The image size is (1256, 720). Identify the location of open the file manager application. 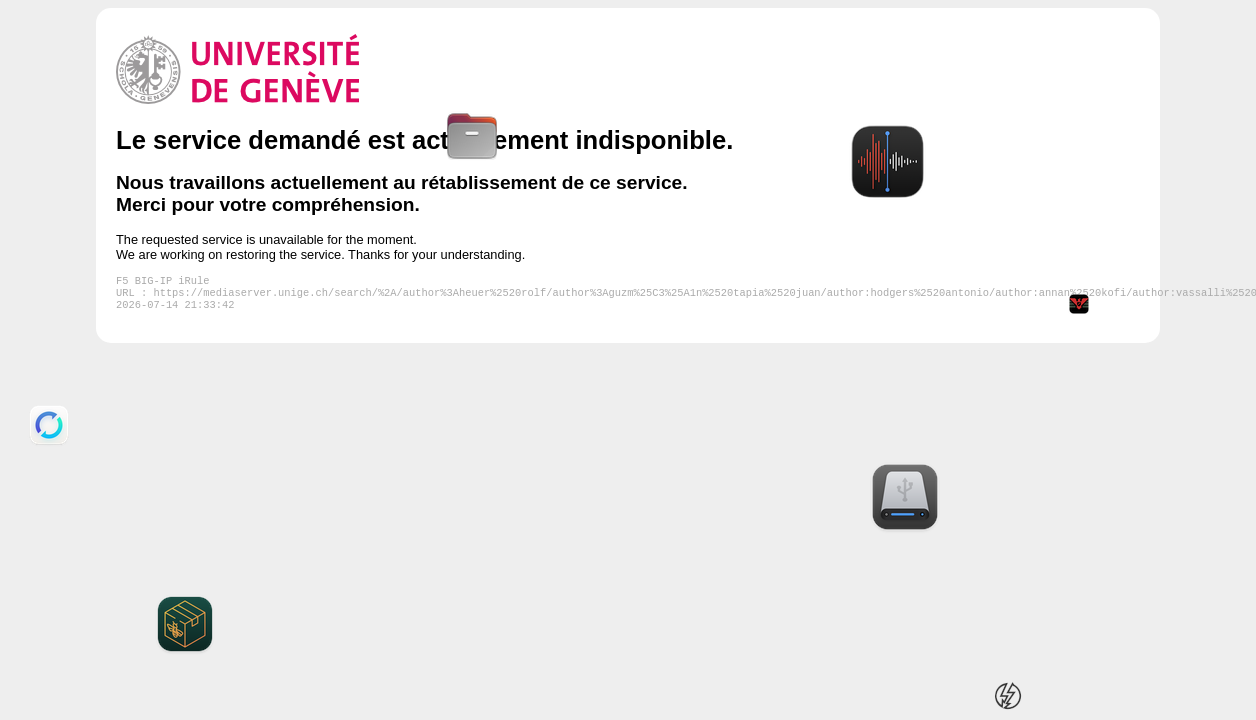
(472, 136).